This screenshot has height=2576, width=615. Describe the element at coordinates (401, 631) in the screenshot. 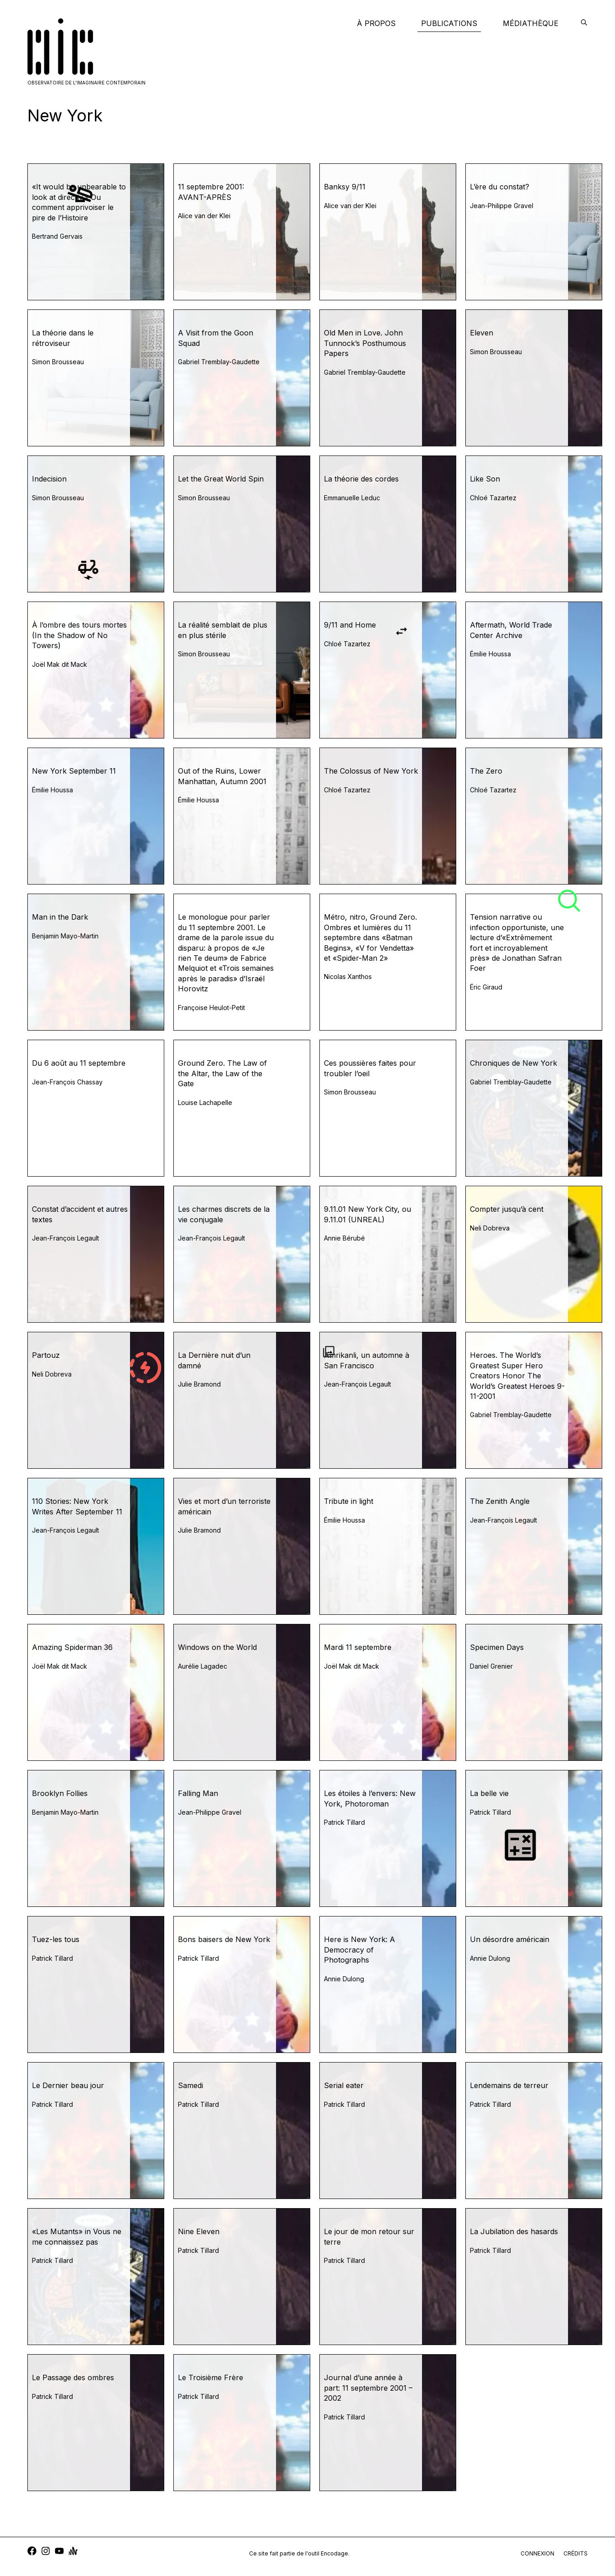

I see `swap or exchange items` at that location.